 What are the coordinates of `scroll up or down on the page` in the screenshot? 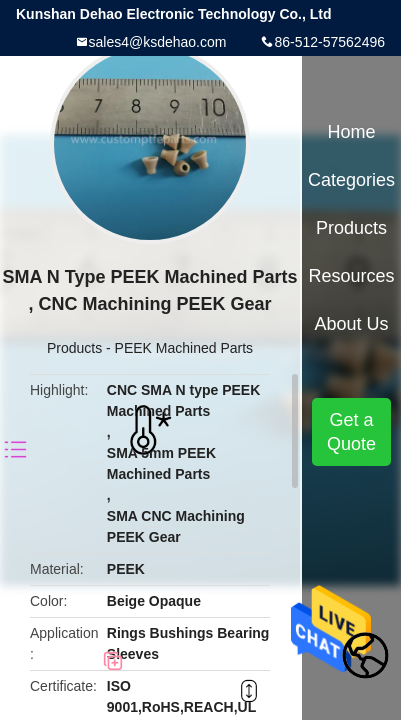 It's located at (249, 691).